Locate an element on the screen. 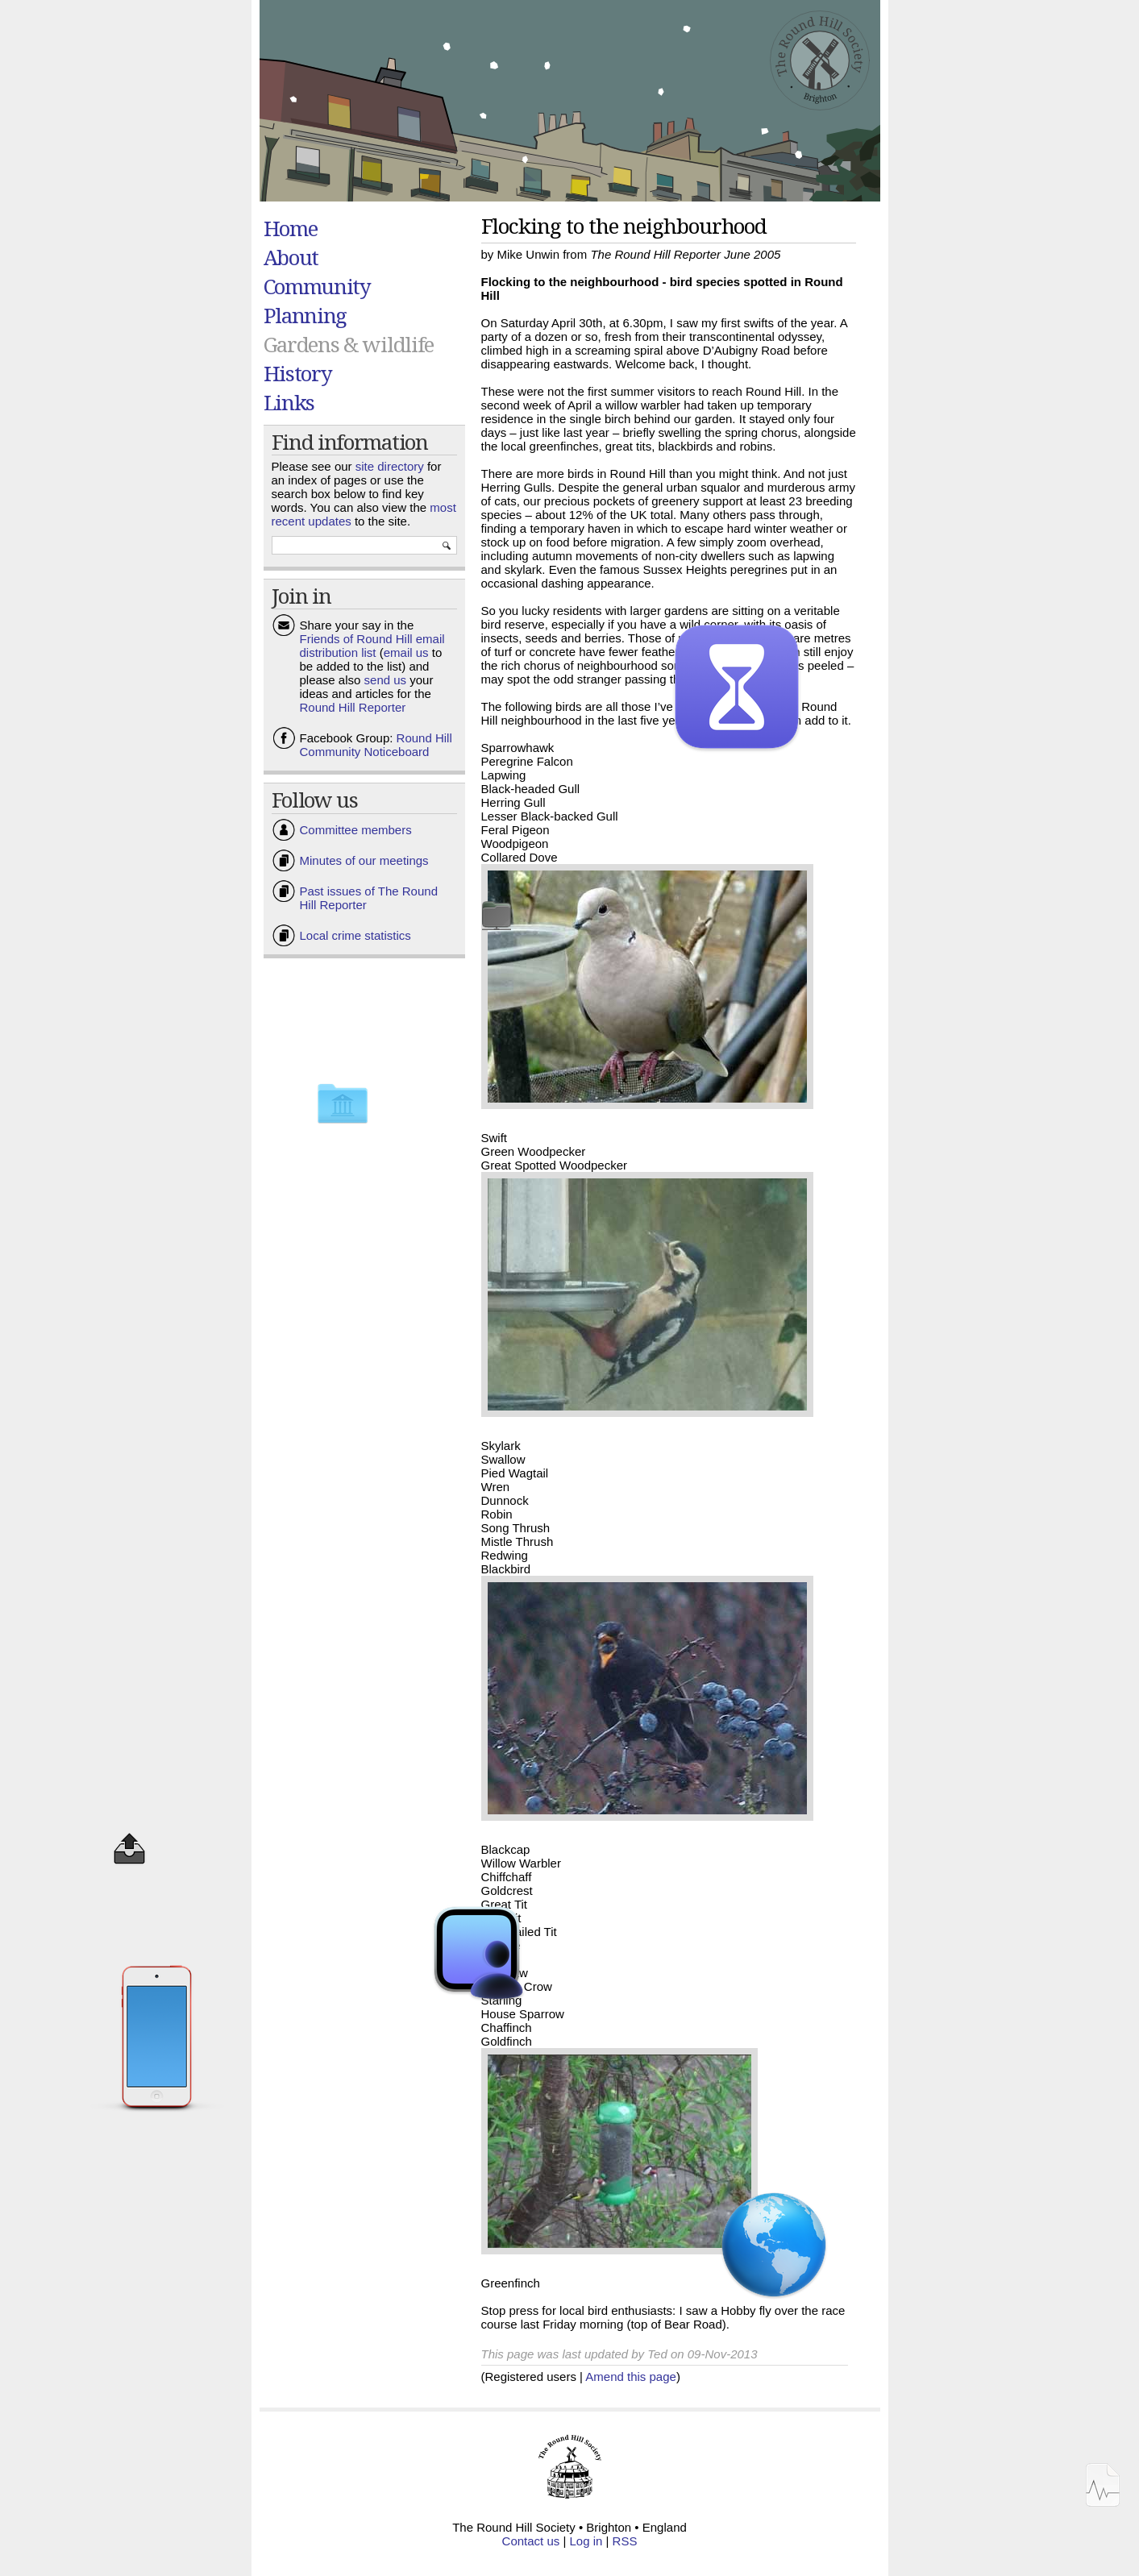 Image resolution: width=1139 pixels, height=2576 pixels. iPod Touch device connected is located at coordinates (156, 2038).